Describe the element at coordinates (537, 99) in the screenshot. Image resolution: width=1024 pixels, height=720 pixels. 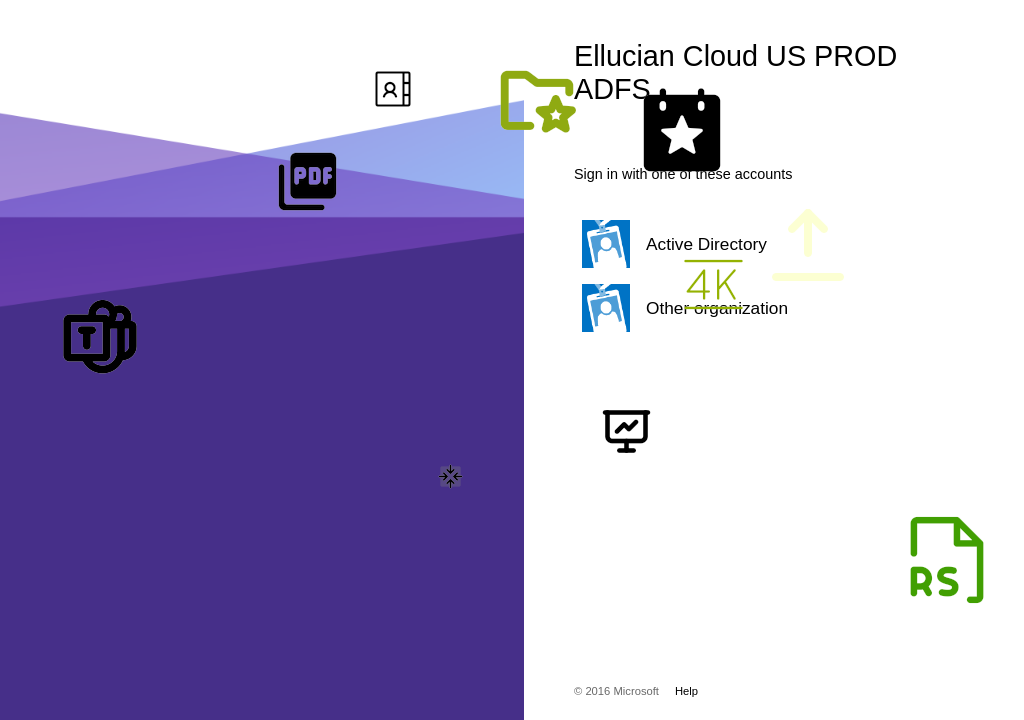
I see `access starred or favorite folders` at that location.